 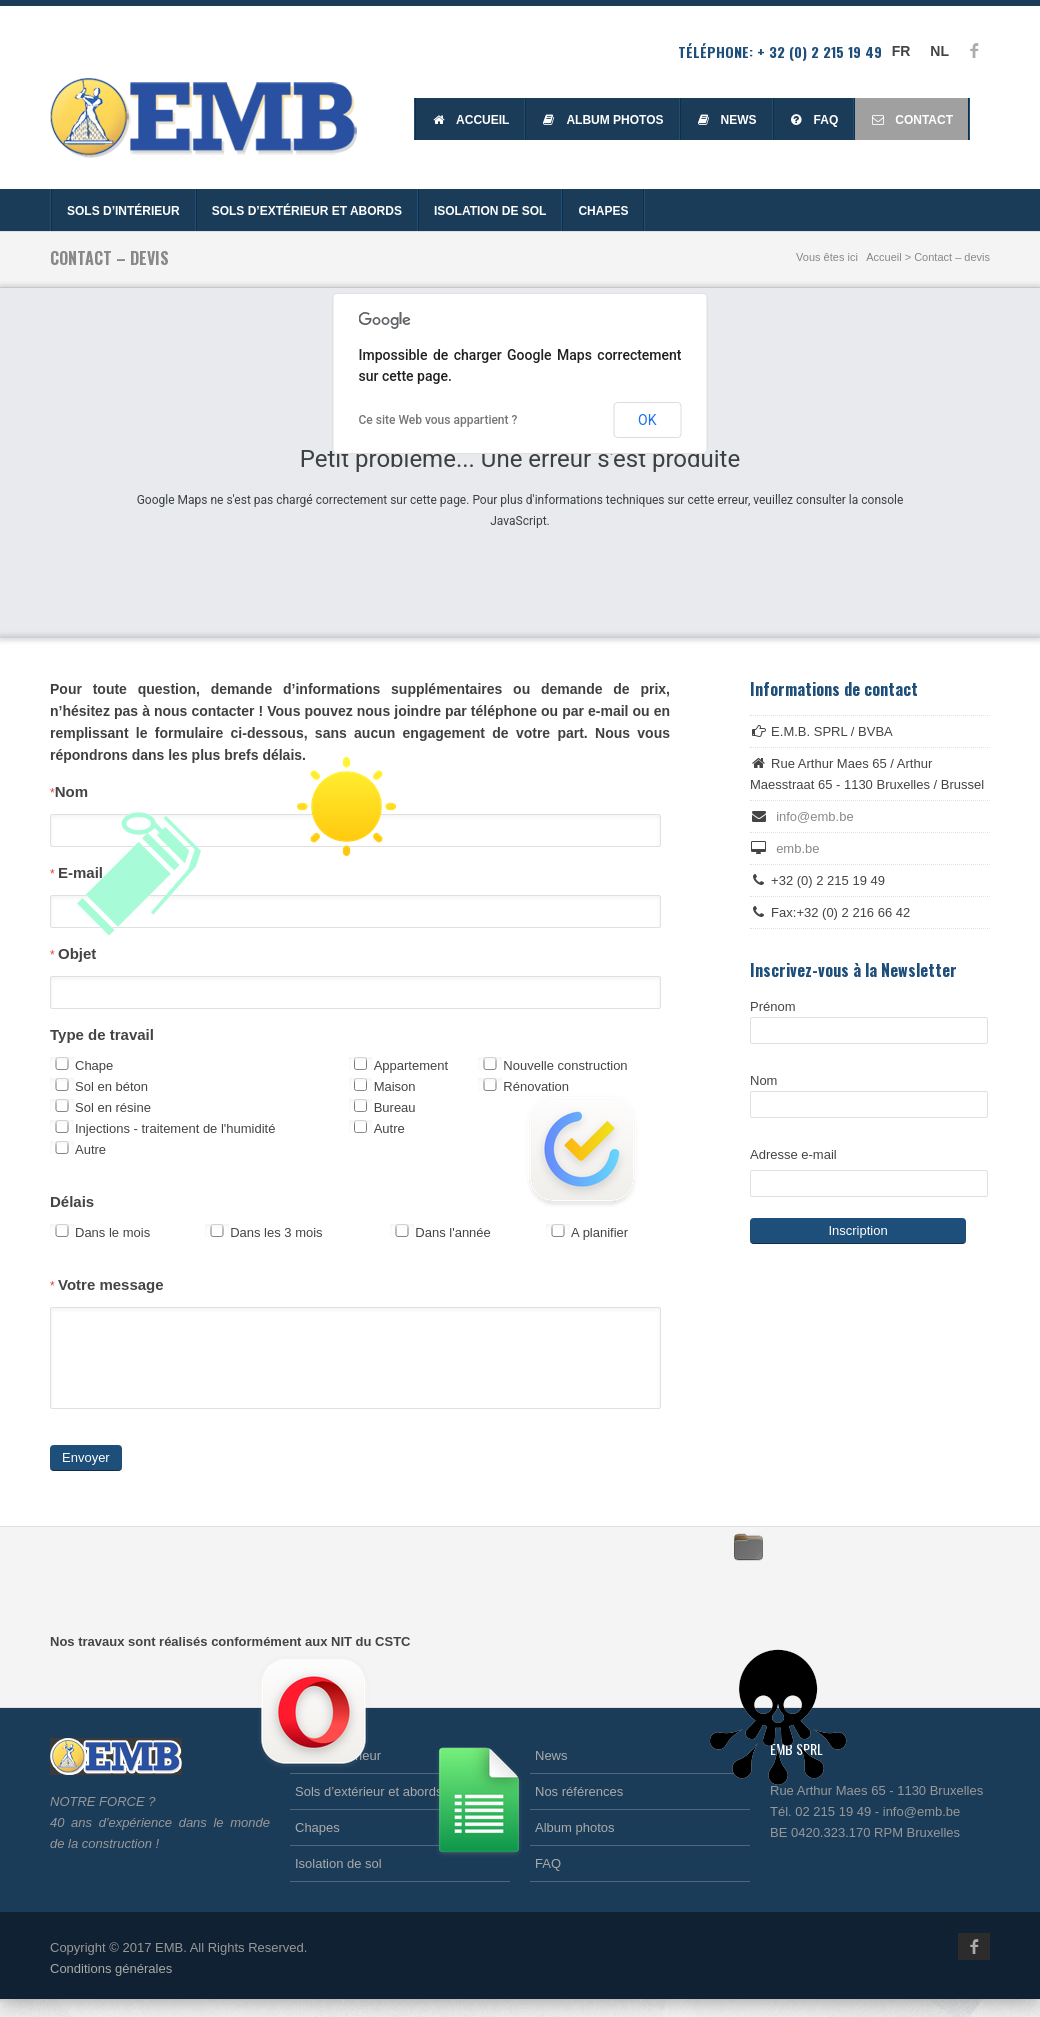 I want to click on indicates clear or sunny weather conditions, so click(x=346, y=806).